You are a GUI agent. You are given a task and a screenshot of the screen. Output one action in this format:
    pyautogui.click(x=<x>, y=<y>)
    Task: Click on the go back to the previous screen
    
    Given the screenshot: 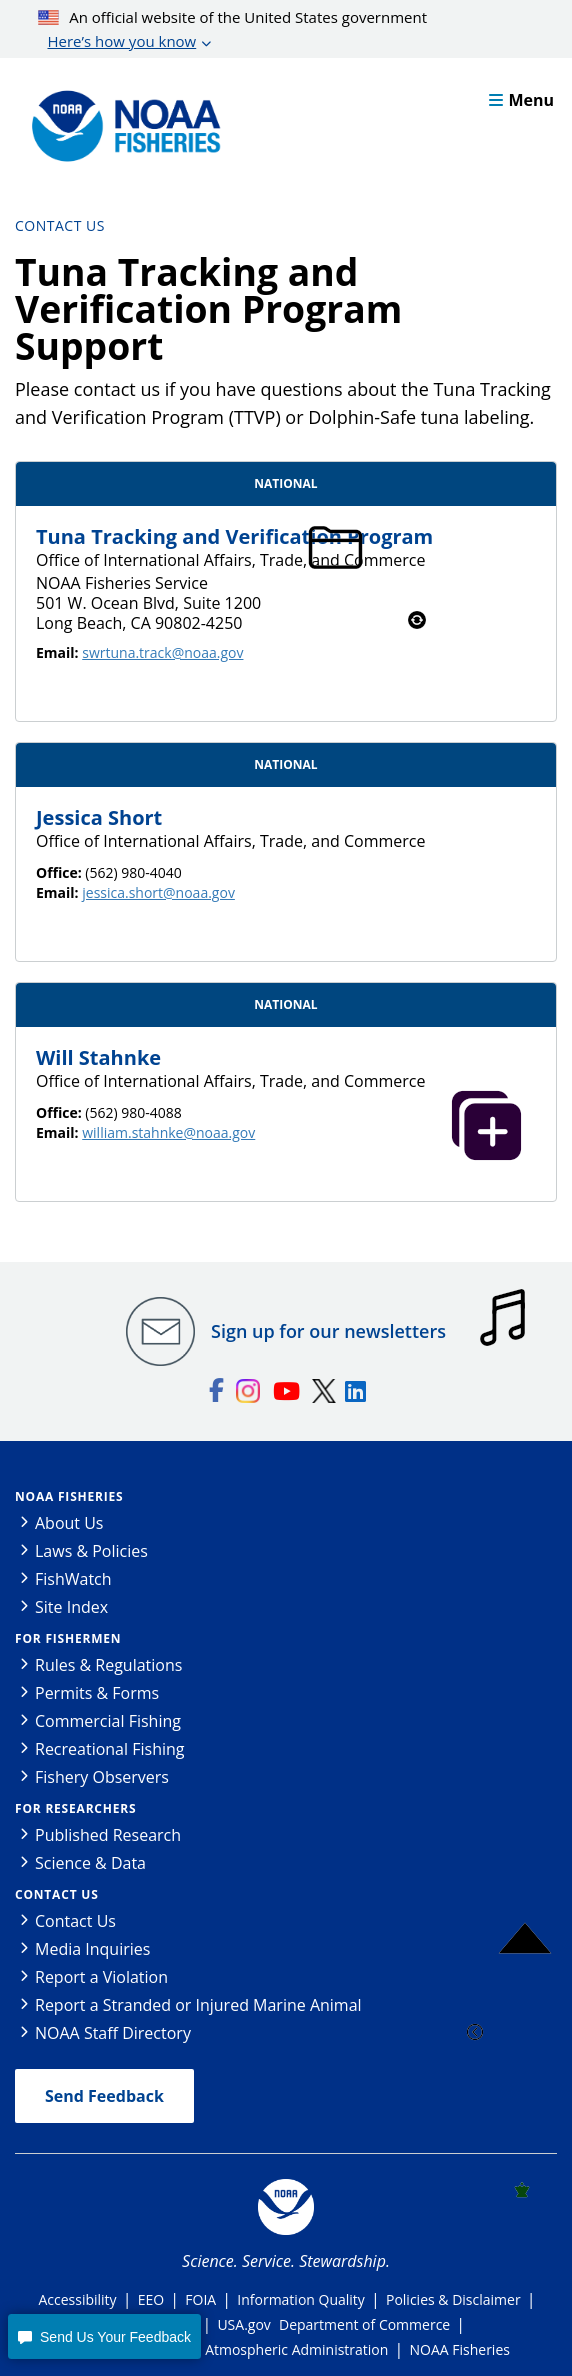 What is the action you would take?
    pyautogui.click(x=475, y=2032)
    